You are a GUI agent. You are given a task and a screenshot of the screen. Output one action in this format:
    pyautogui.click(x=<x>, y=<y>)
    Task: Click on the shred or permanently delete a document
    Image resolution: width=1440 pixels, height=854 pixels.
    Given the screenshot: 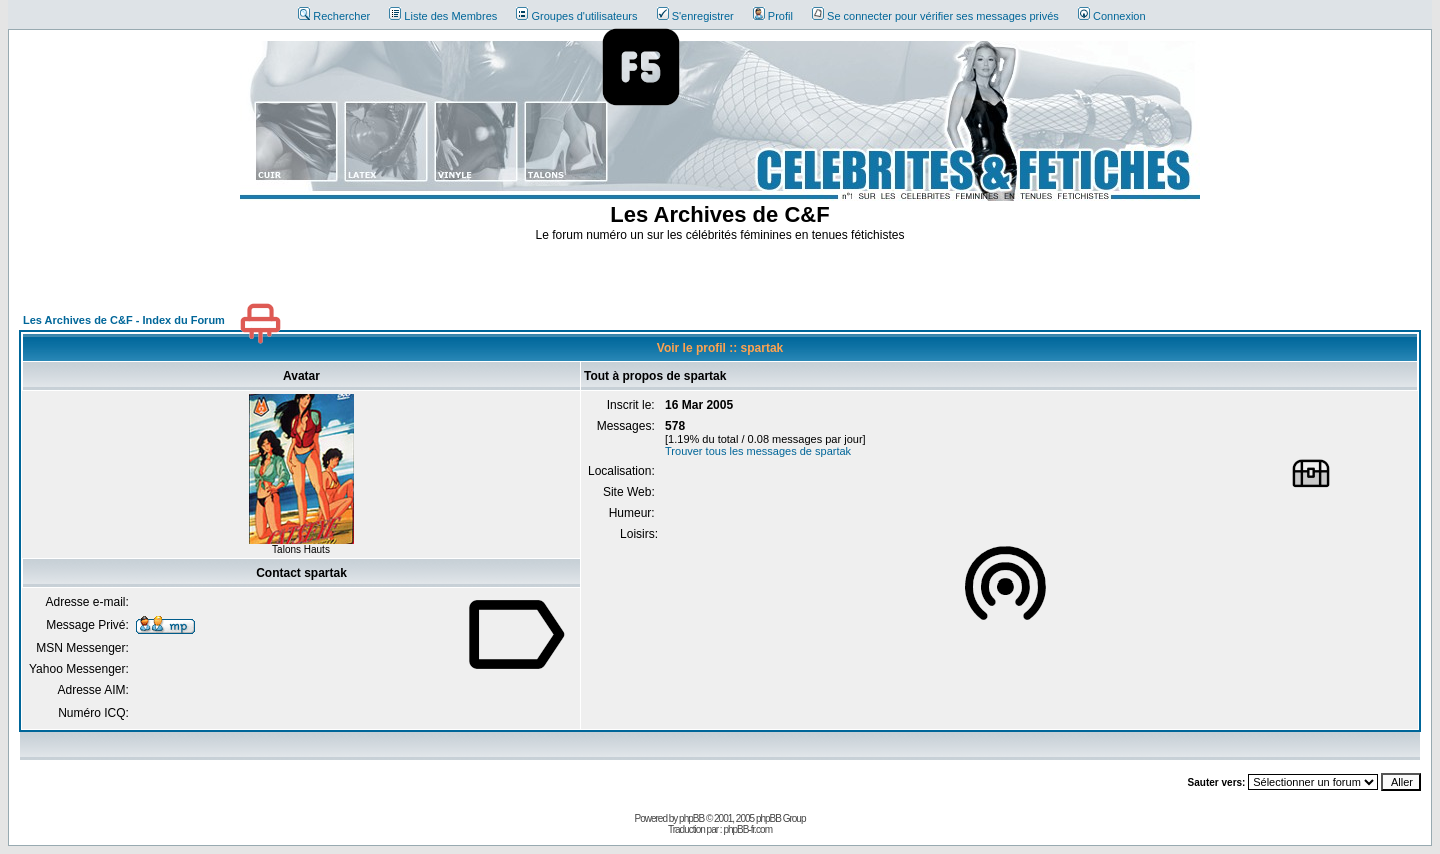 What is the action you would take?
    pyautogui.click(x=260, y=323)
    